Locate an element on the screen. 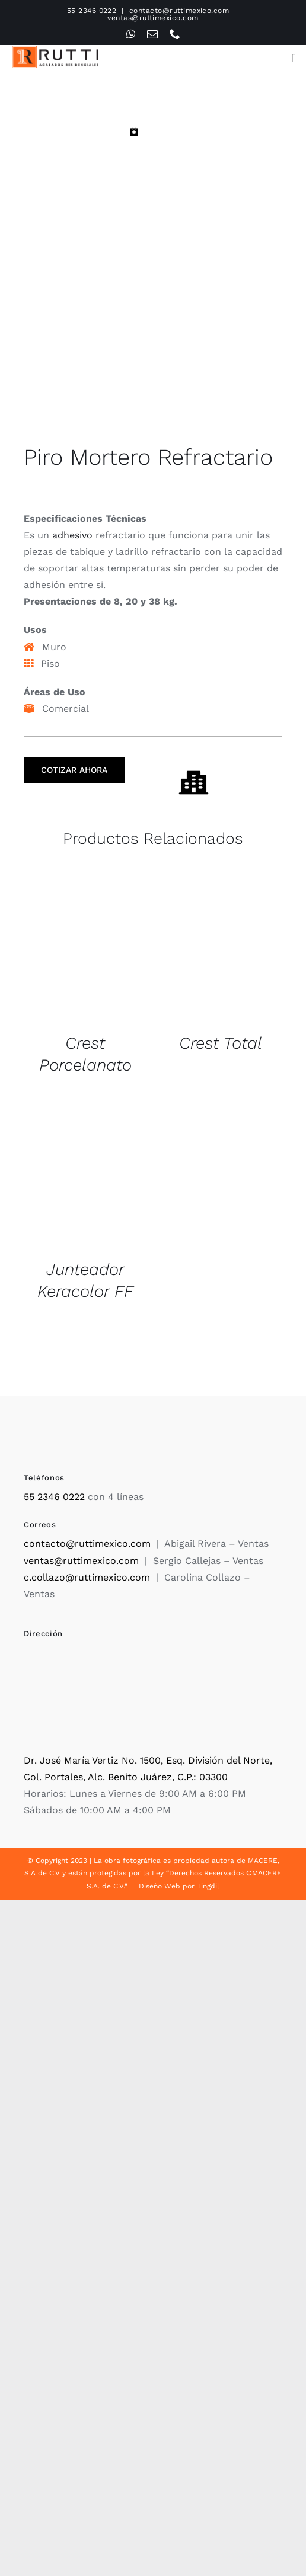 Image resolution: width=306 pixels, height=2576 pixels. view apartment or residential listings is located at coordinates (193, 782).